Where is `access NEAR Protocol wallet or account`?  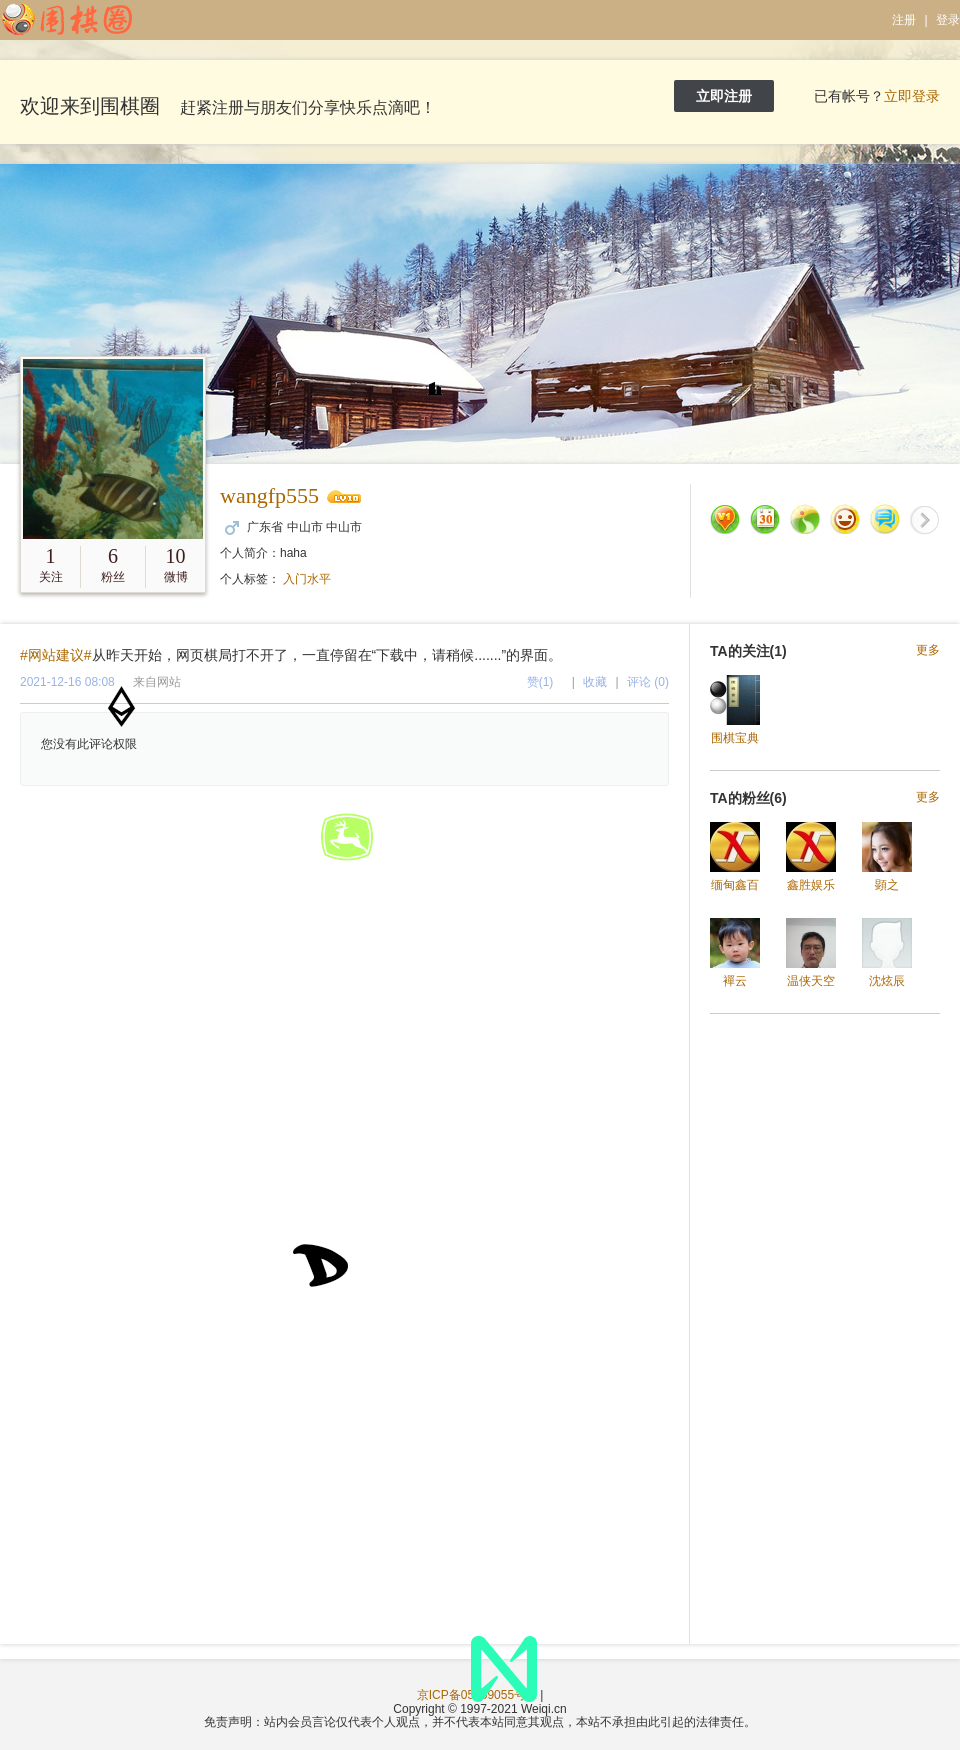 access NEAR Protocol wallet or account is located at coordinates (504, 1669).